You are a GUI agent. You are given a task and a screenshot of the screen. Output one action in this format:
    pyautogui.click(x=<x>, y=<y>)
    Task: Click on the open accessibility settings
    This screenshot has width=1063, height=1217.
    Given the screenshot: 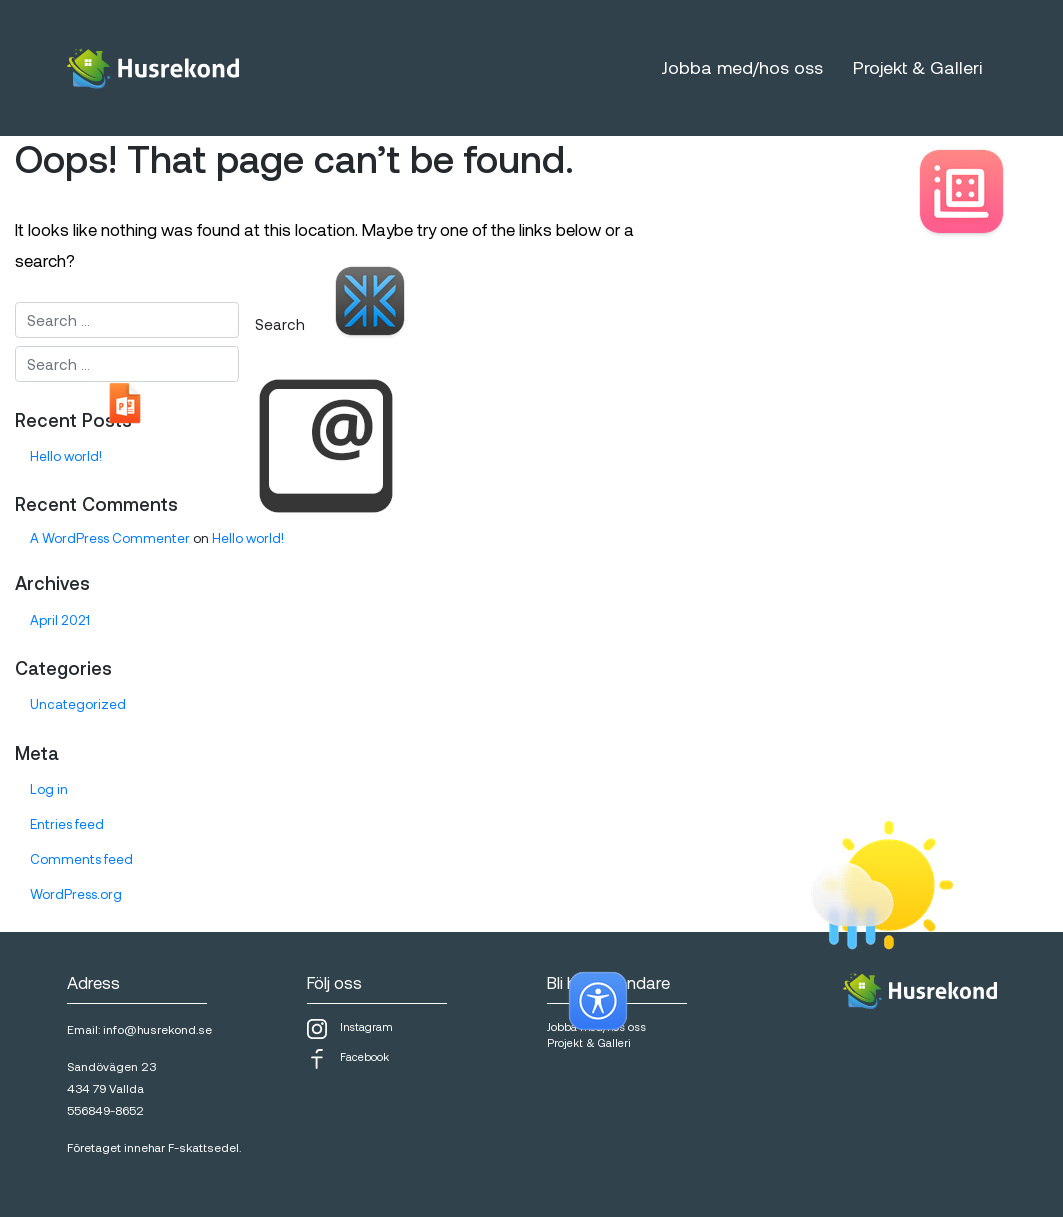 What is the action you would take?
    pyautogui.click(x=598, y=1002)
    